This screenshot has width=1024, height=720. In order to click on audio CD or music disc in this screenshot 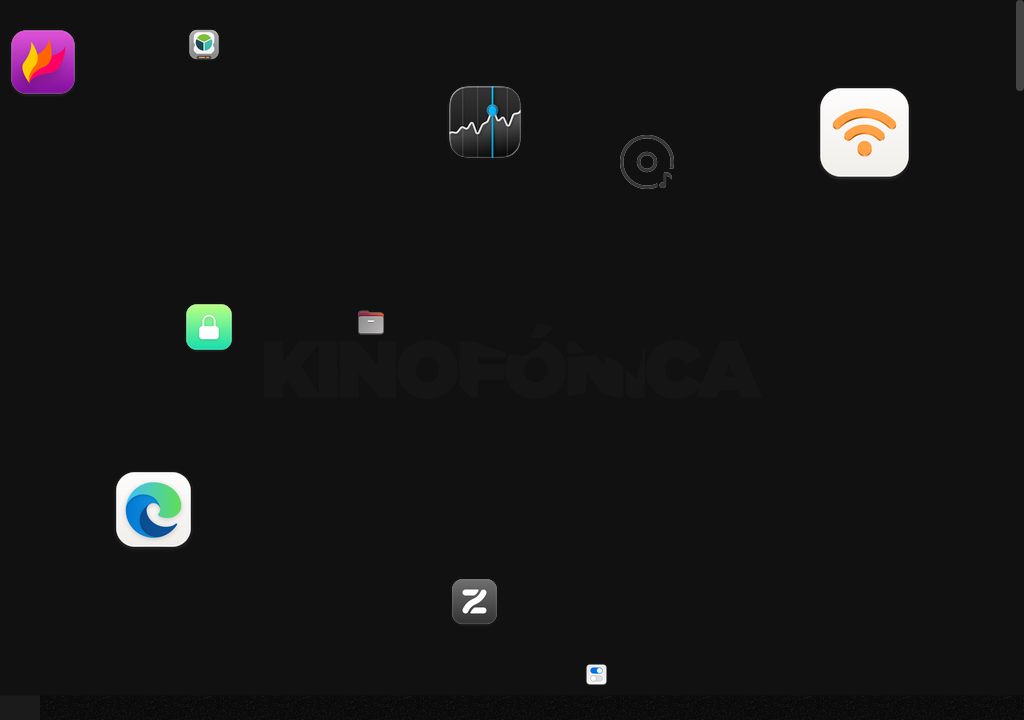, I will do `click(647, 162)`.